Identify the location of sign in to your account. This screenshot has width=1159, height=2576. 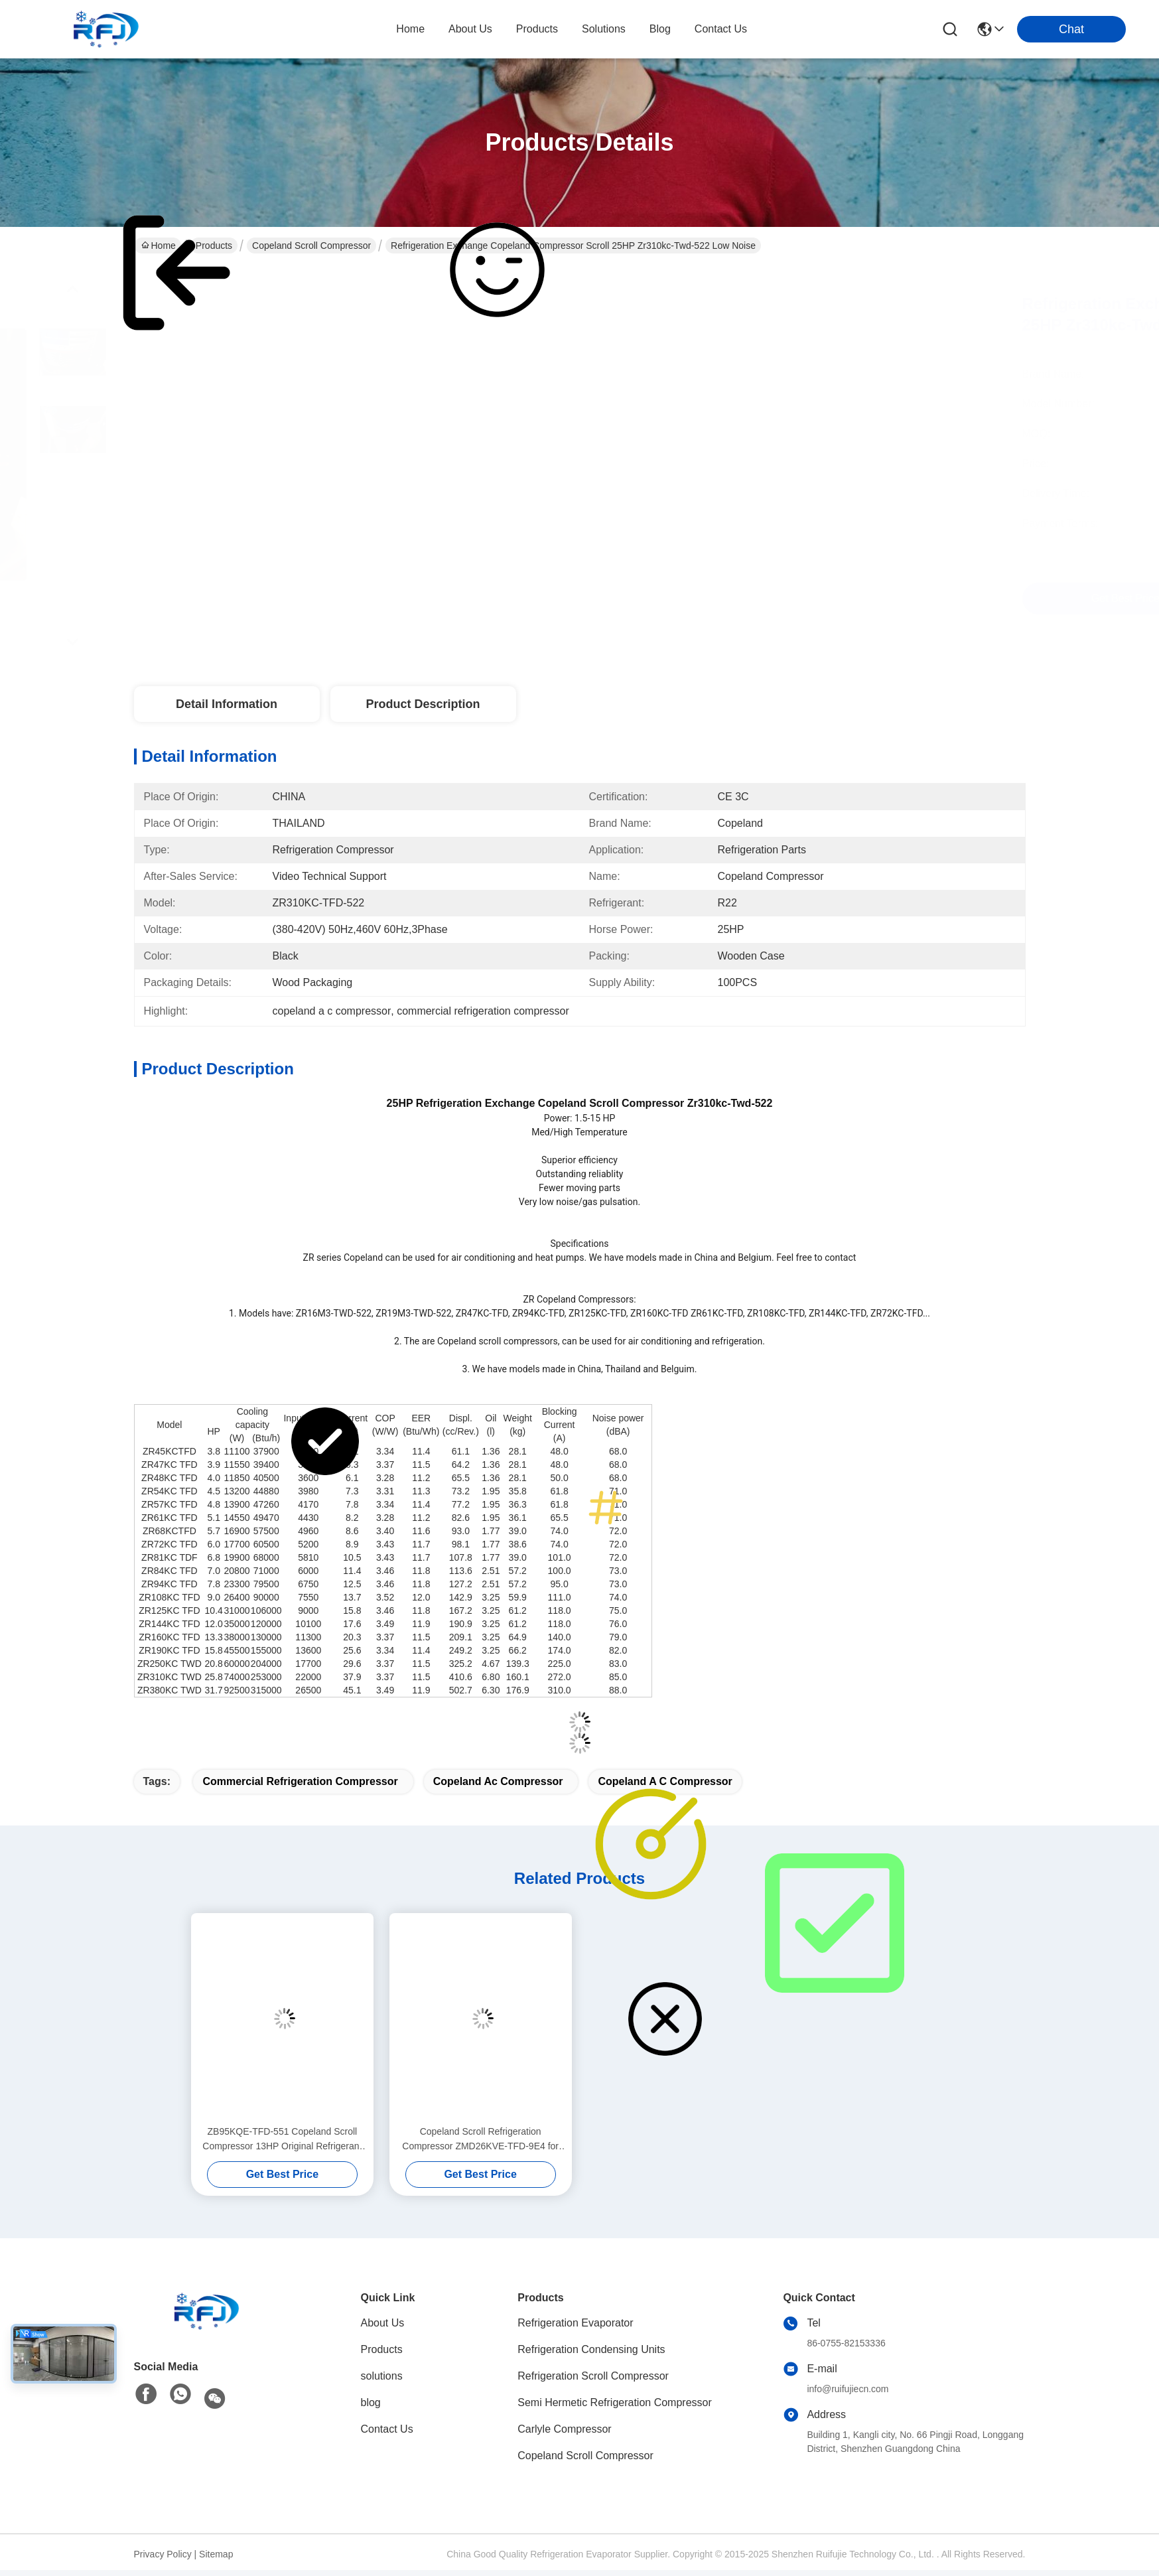
(172, 273).